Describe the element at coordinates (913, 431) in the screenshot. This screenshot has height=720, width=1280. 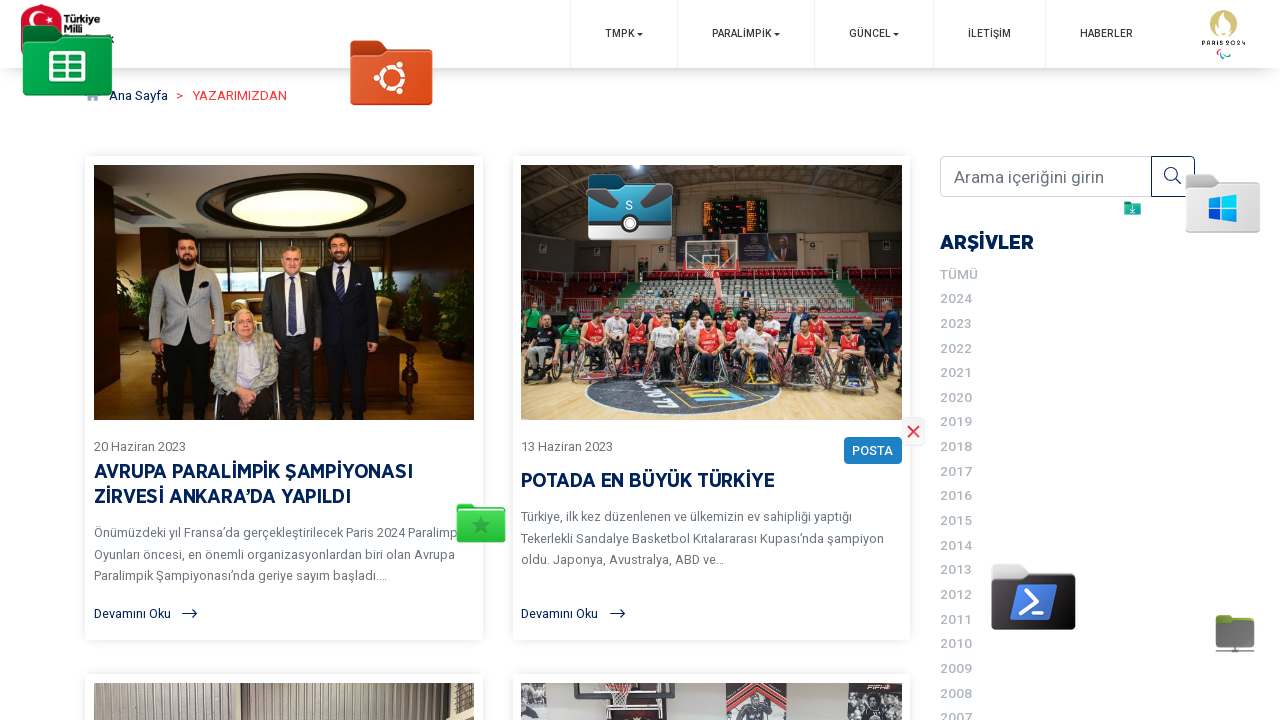
I see `indicates a broken or invalid symbolic link` at that location.